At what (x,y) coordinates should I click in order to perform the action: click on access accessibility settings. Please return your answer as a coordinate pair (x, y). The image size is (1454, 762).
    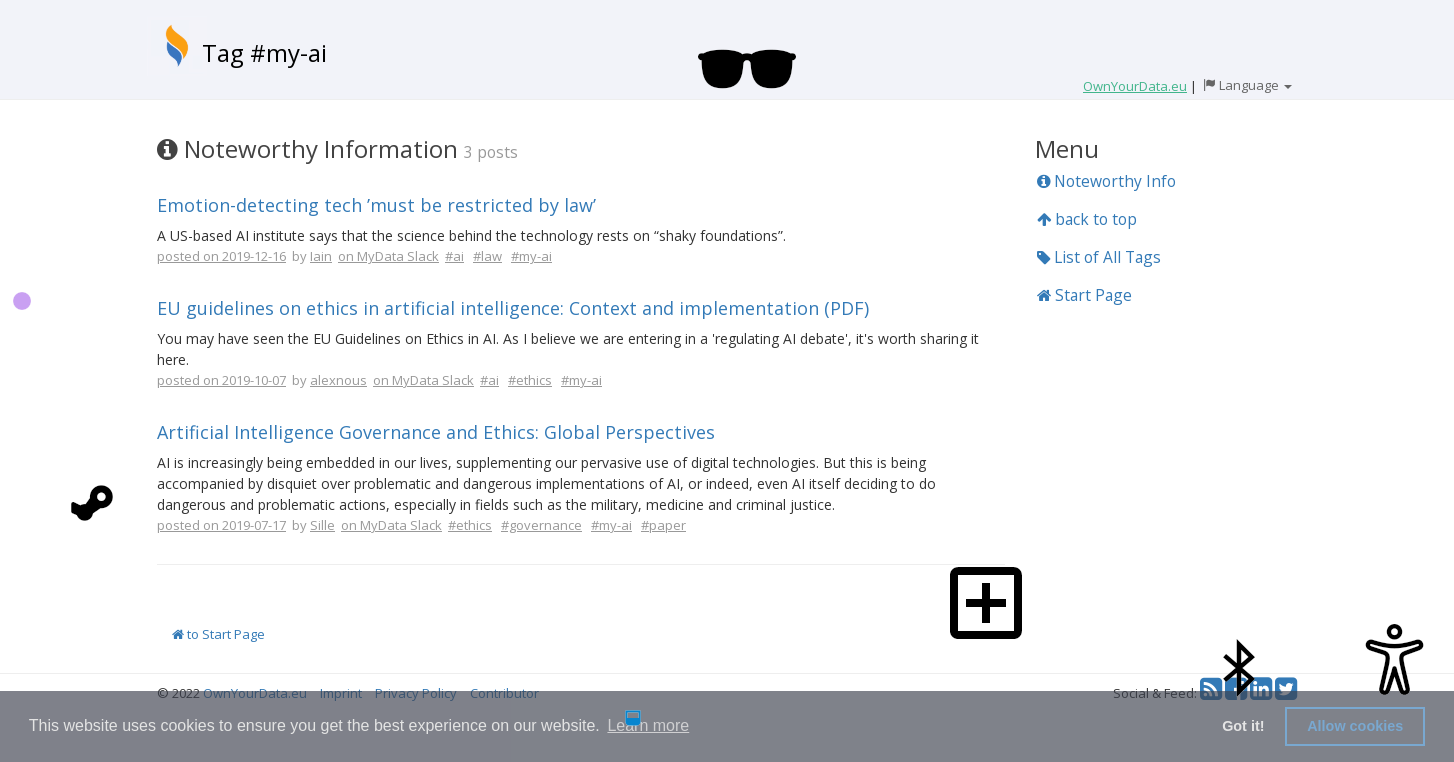
    Looking at the image, I should click on (1394, 659).